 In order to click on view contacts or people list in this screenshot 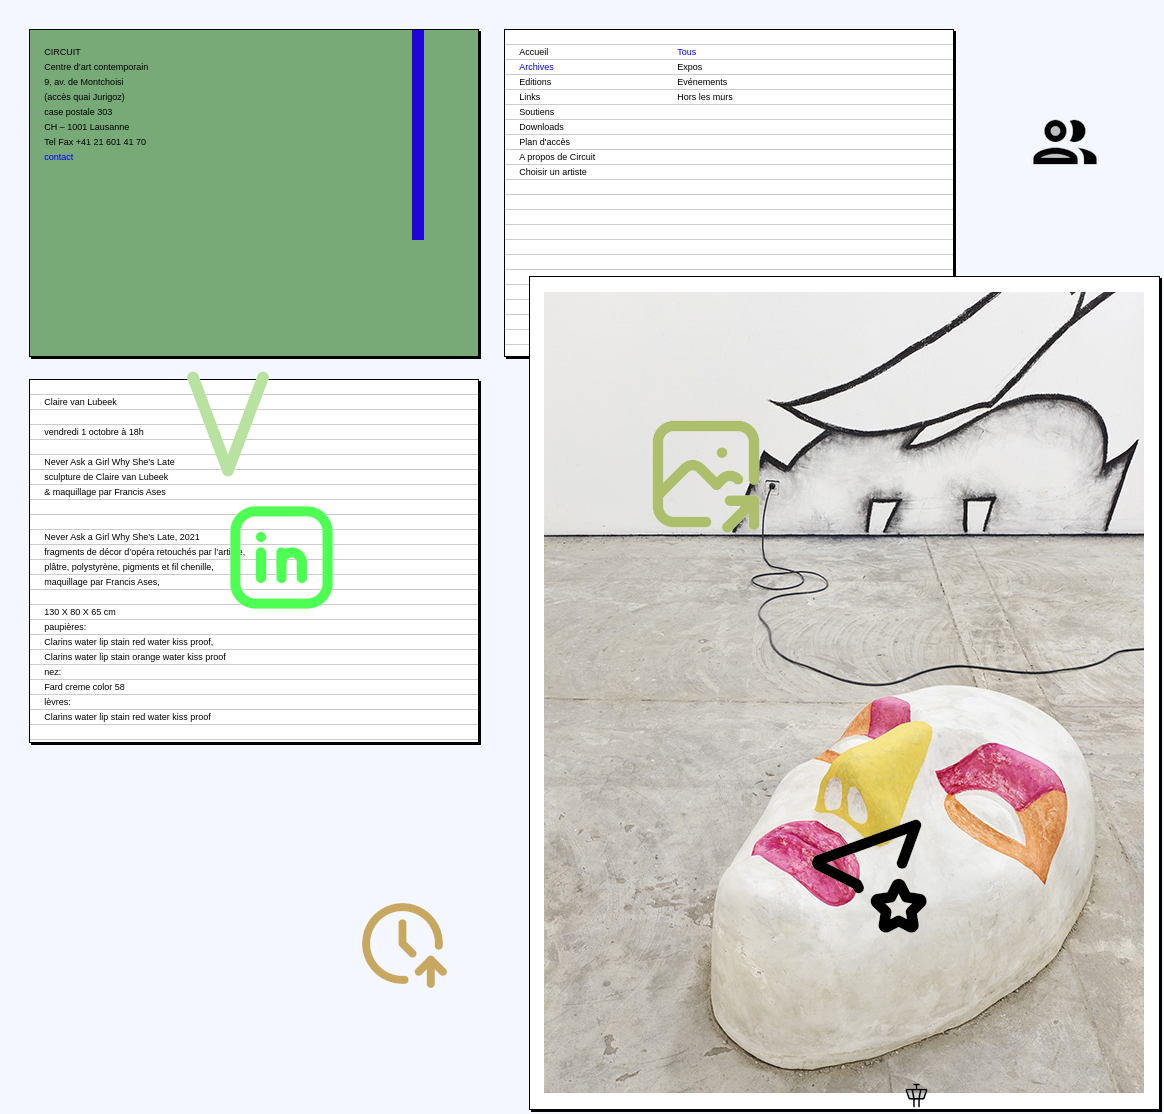, I will do `click(1065, 142)`.